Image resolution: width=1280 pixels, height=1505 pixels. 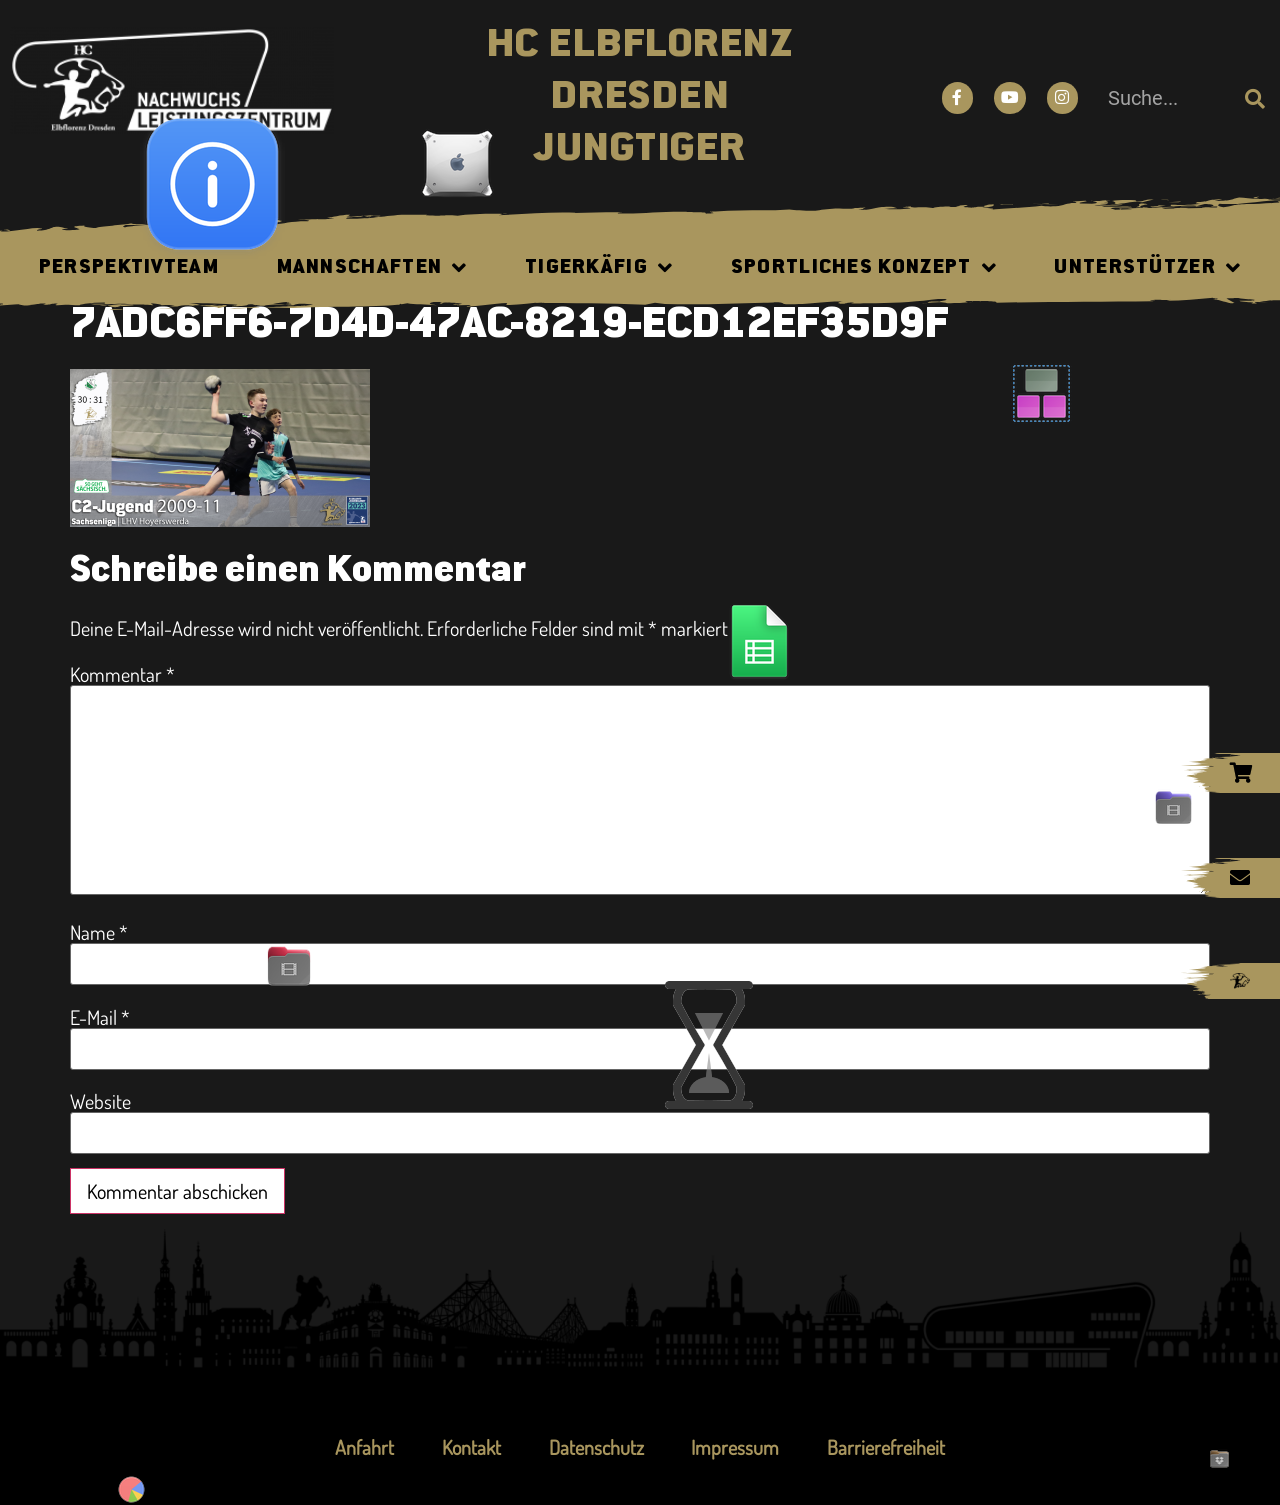 I want to click on open your videos folder, so click(x=289, y=966).